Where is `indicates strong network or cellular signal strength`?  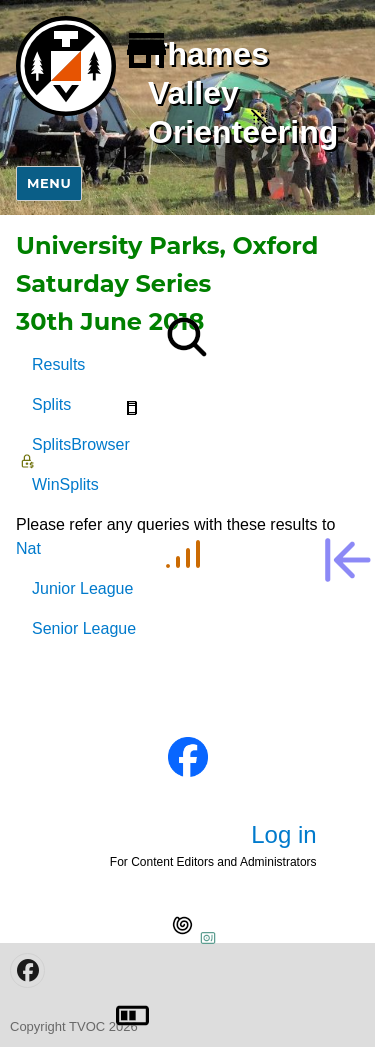
indicates strong network or cellular signal strength is located at coordinates (188, 550).